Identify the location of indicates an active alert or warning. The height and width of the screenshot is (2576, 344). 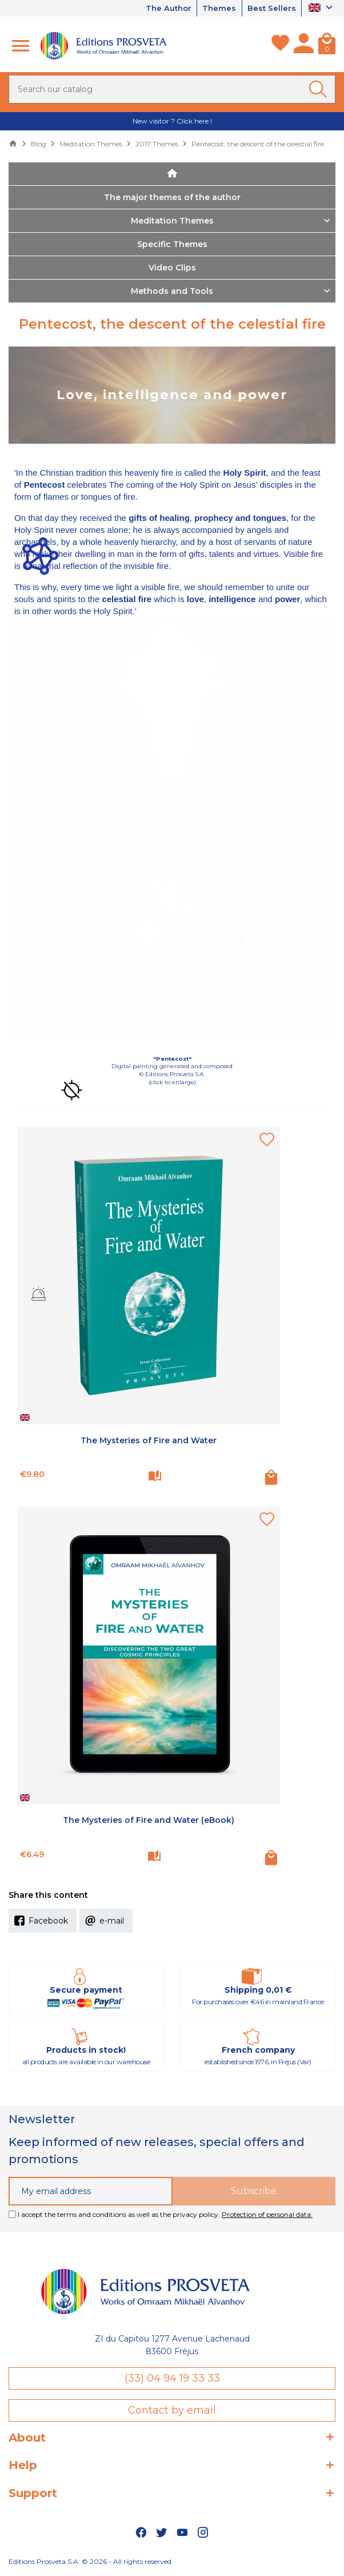
(38, 1295).